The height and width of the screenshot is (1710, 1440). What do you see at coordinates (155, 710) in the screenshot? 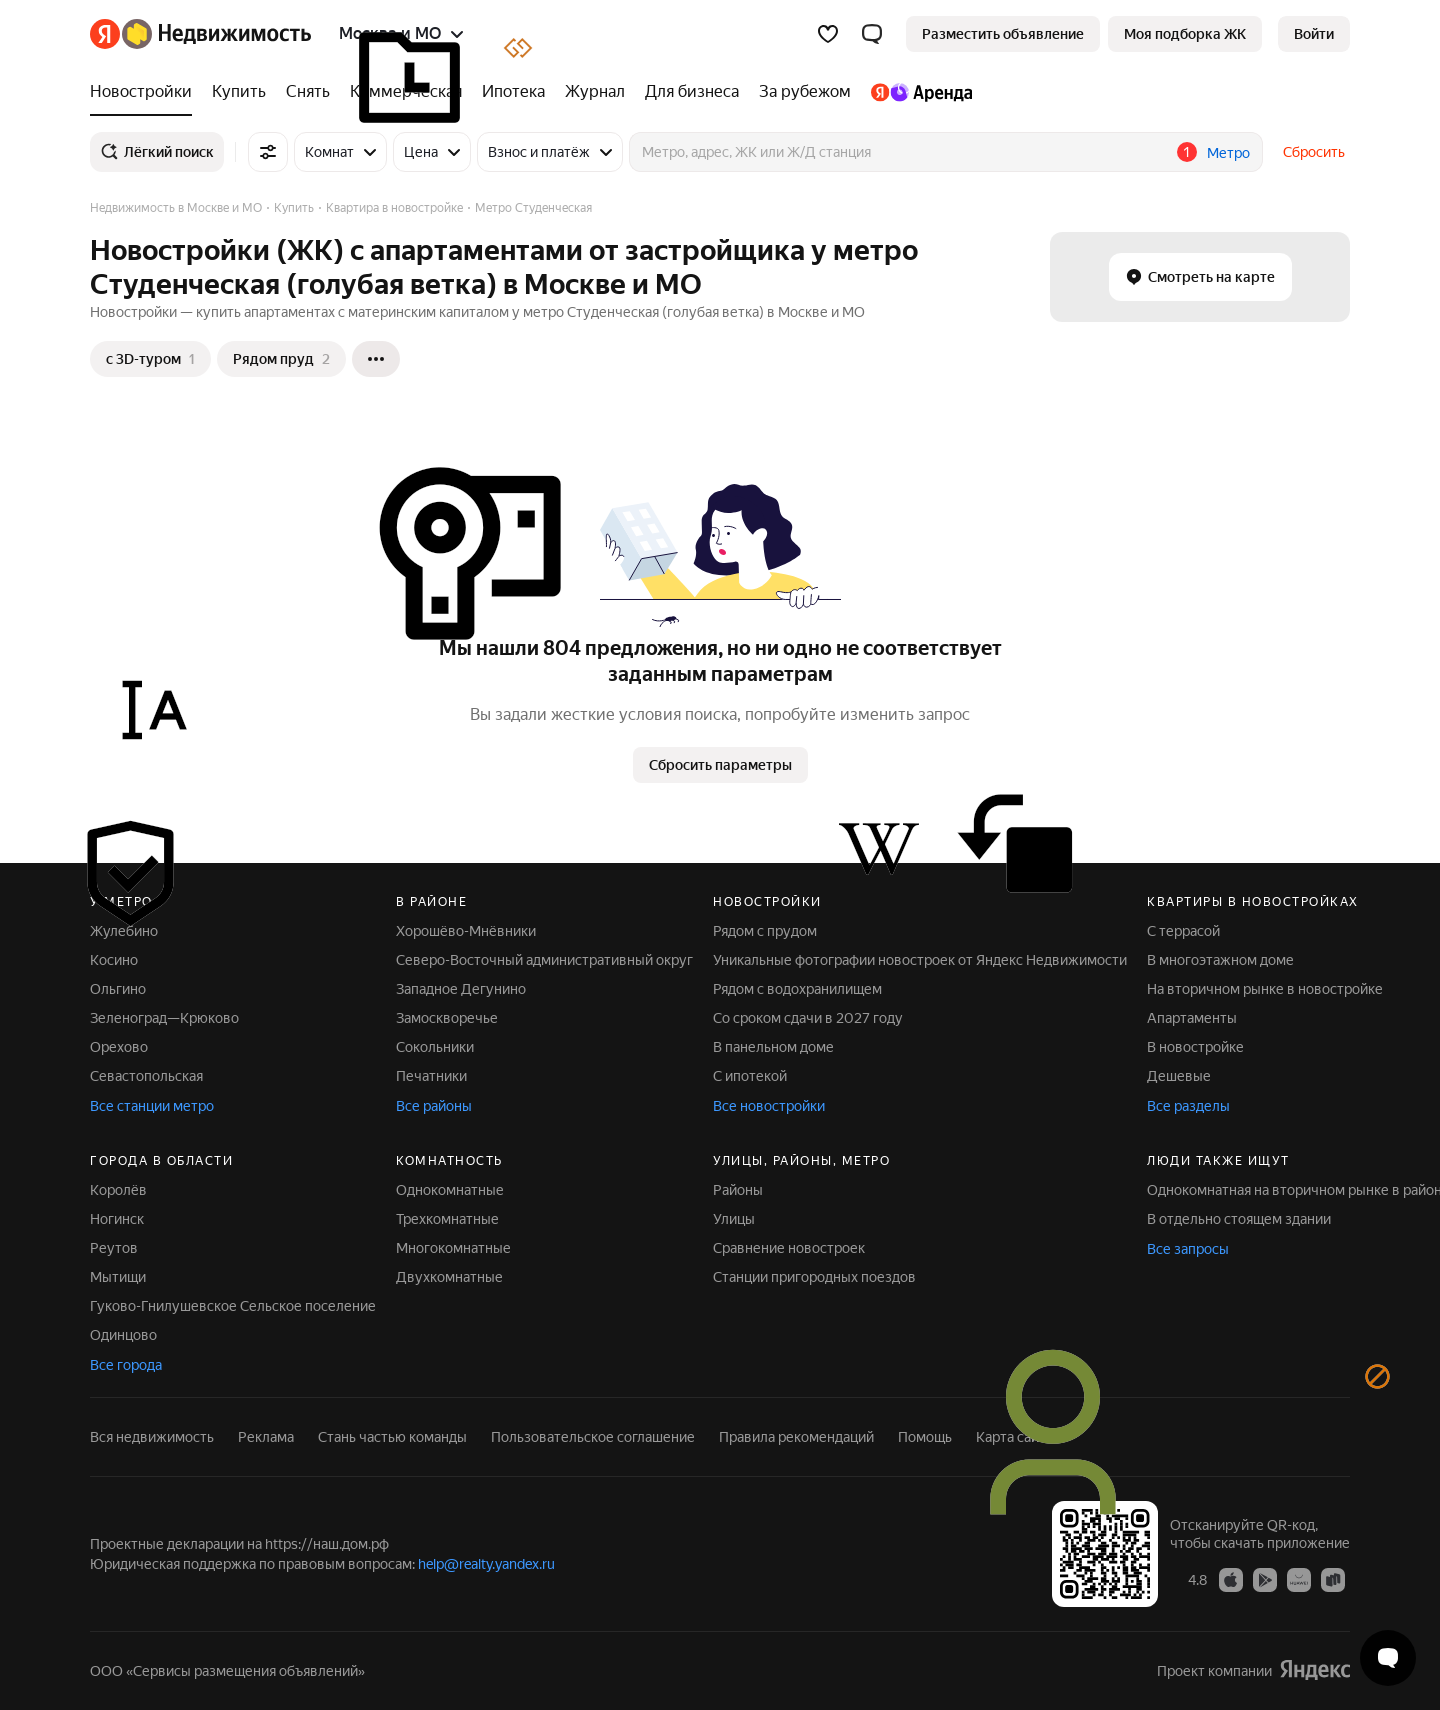
I see `adjust text line height spacing` at bounding box center [155, 710].